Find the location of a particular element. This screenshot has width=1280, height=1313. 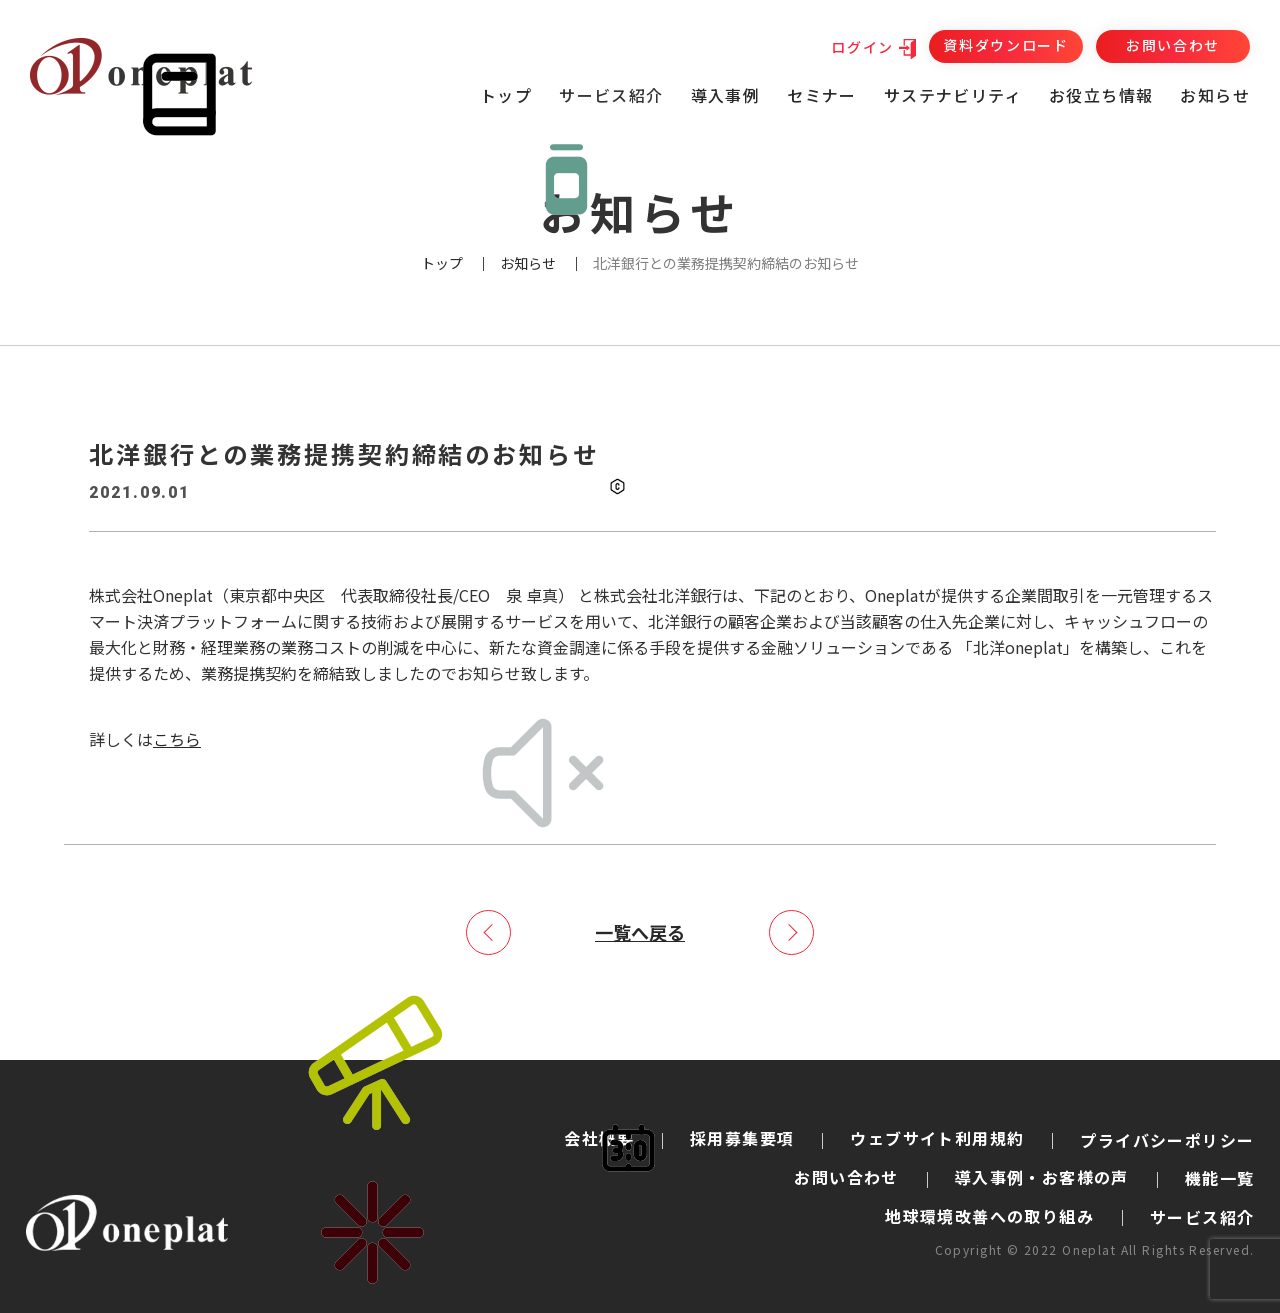

explore or discover new content is located at coordinates (378, 1060).